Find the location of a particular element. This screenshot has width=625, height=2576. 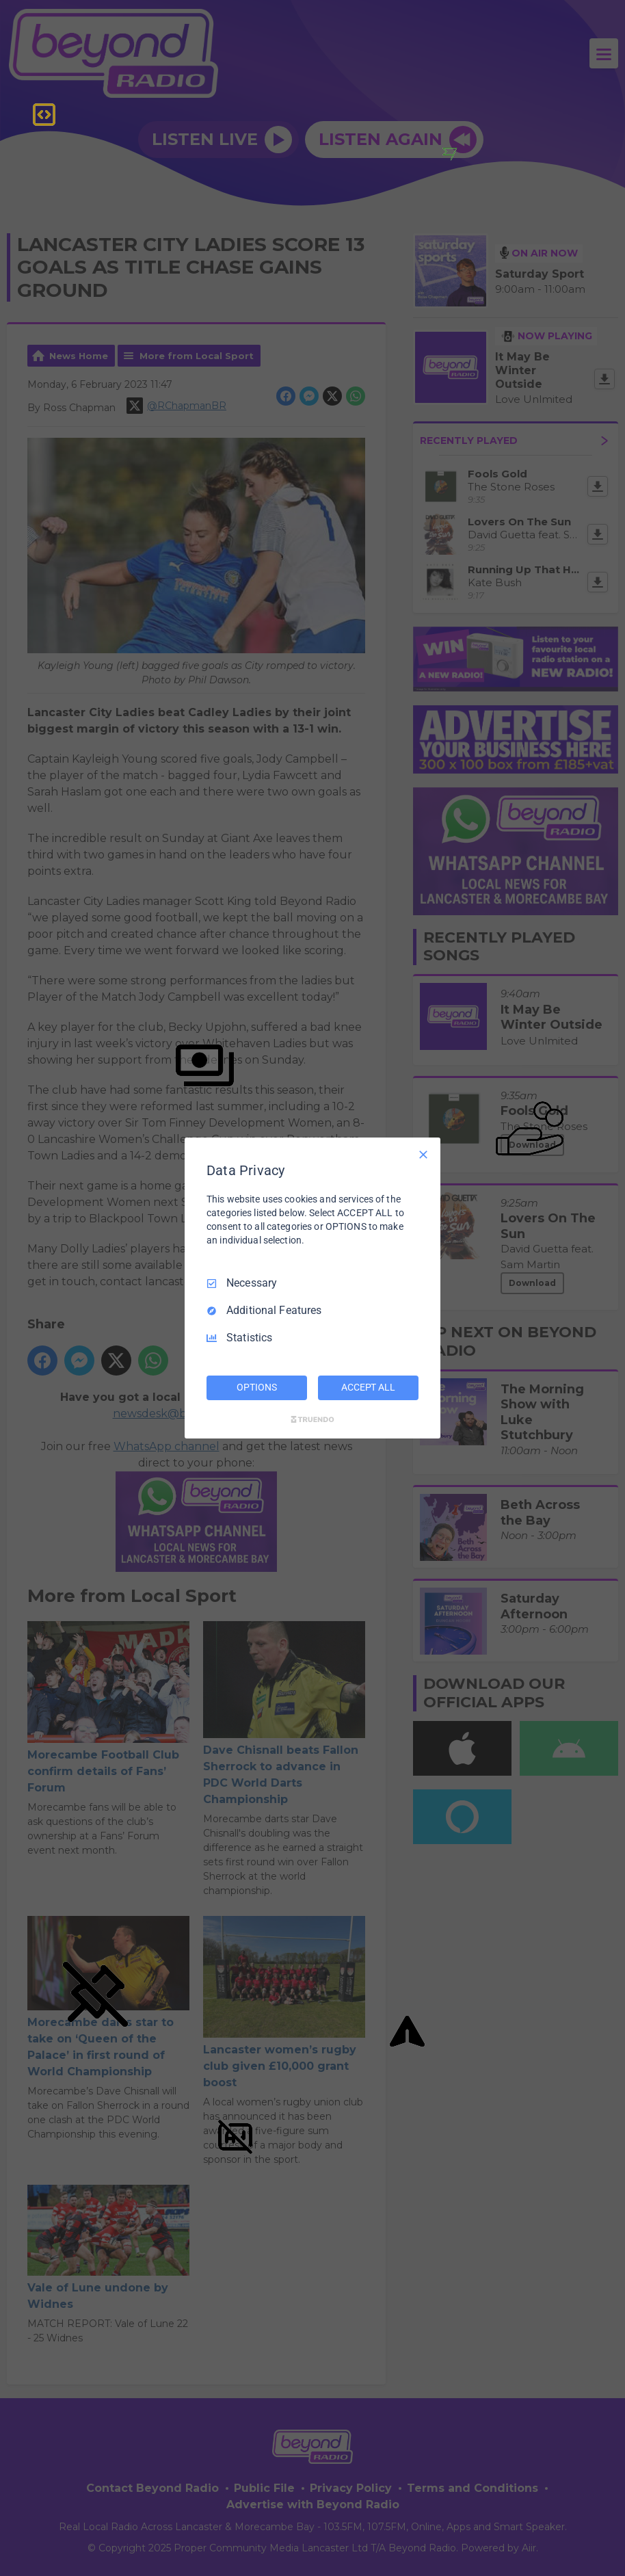

make a payment or donation is located at coordinates (532, 1131).